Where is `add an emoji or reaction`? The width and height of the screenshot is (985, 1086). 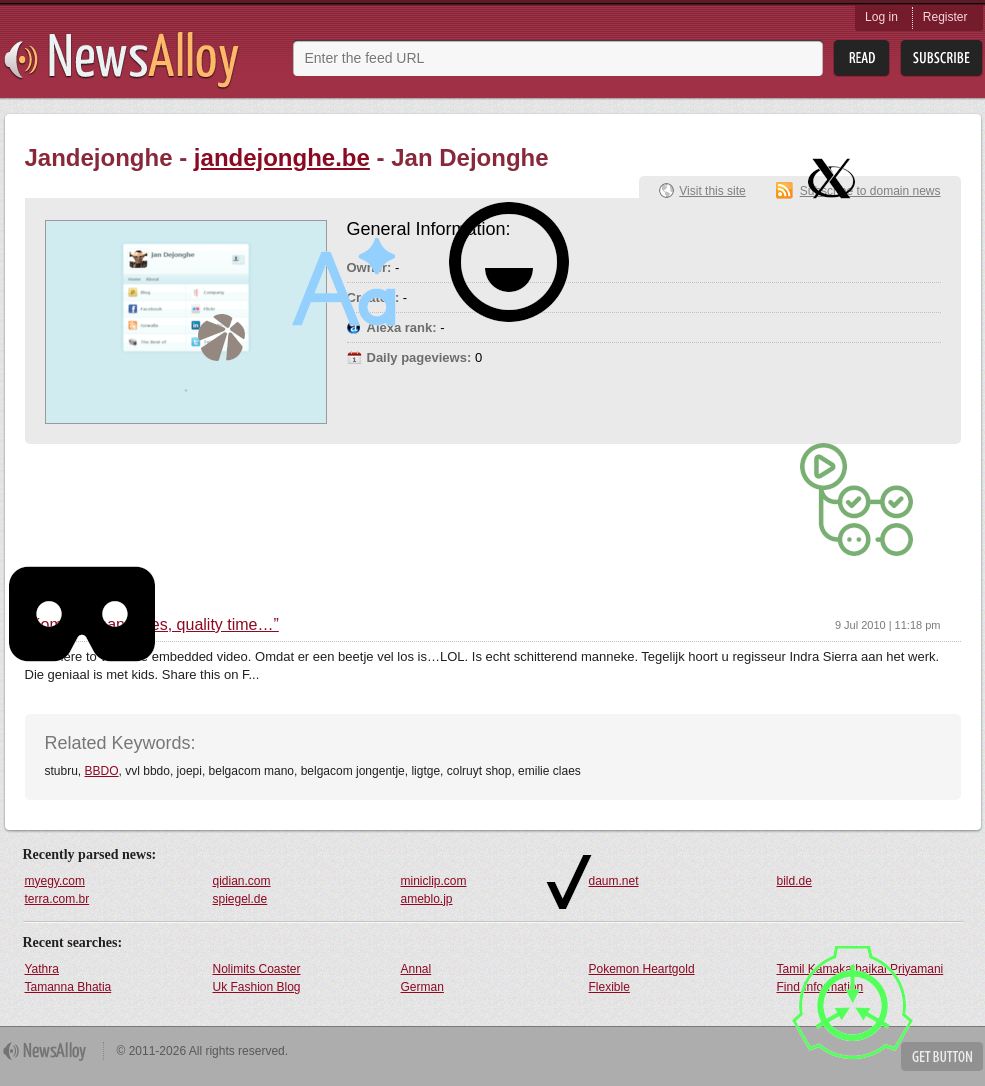
add an emoji or reaction is located at coordinates (509, 262).